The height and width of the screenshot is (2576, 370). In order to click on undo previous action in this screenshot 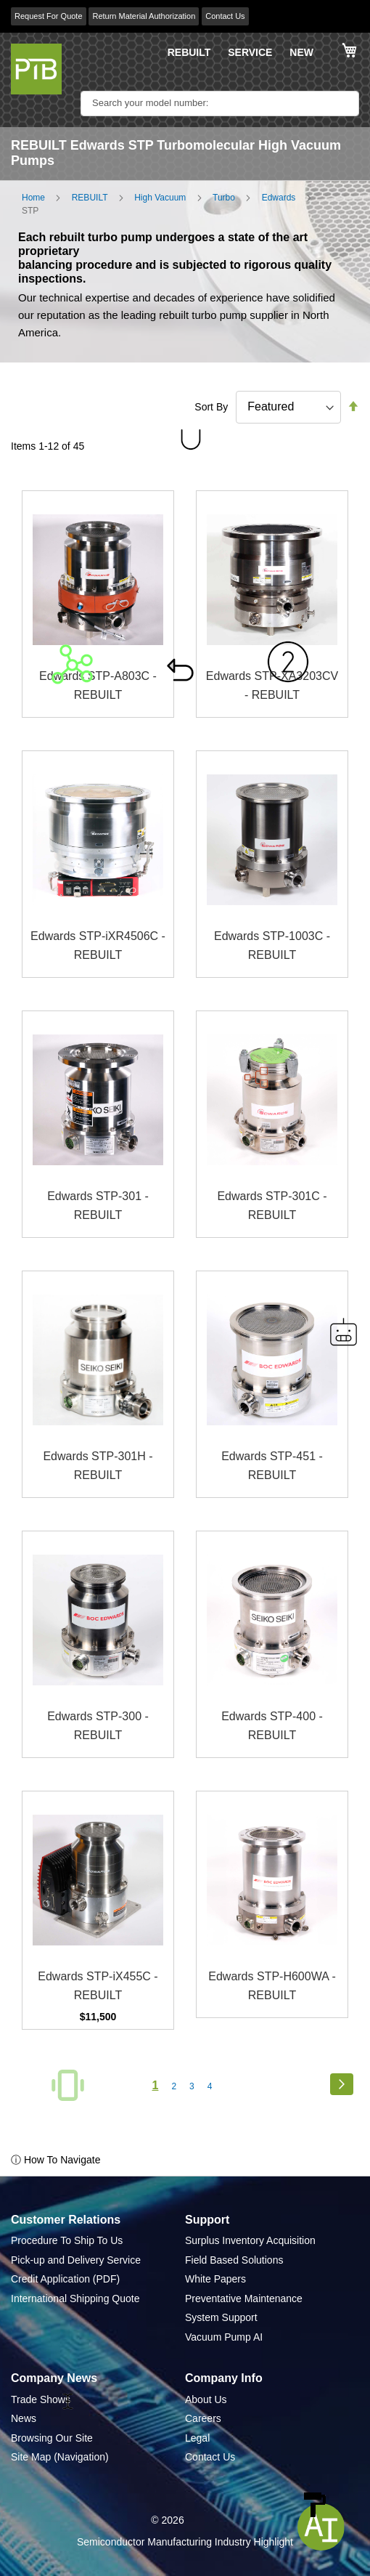, I will do `click(180, 671)`.